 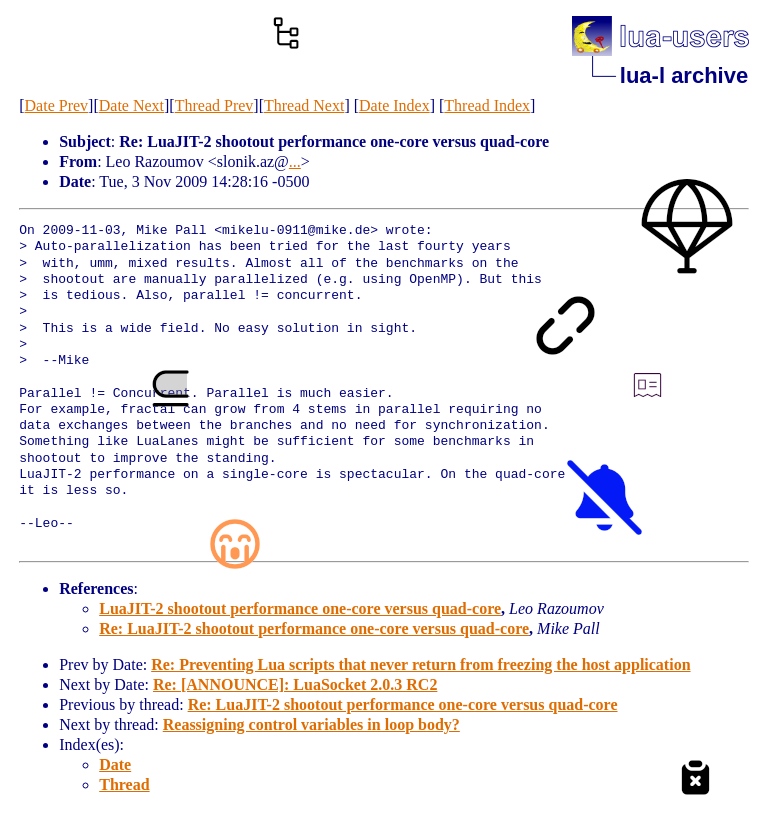 What do you see at coordinates (604, 497) in the screenshot?
I see `mute notifications` at bounding box center [604, 497].